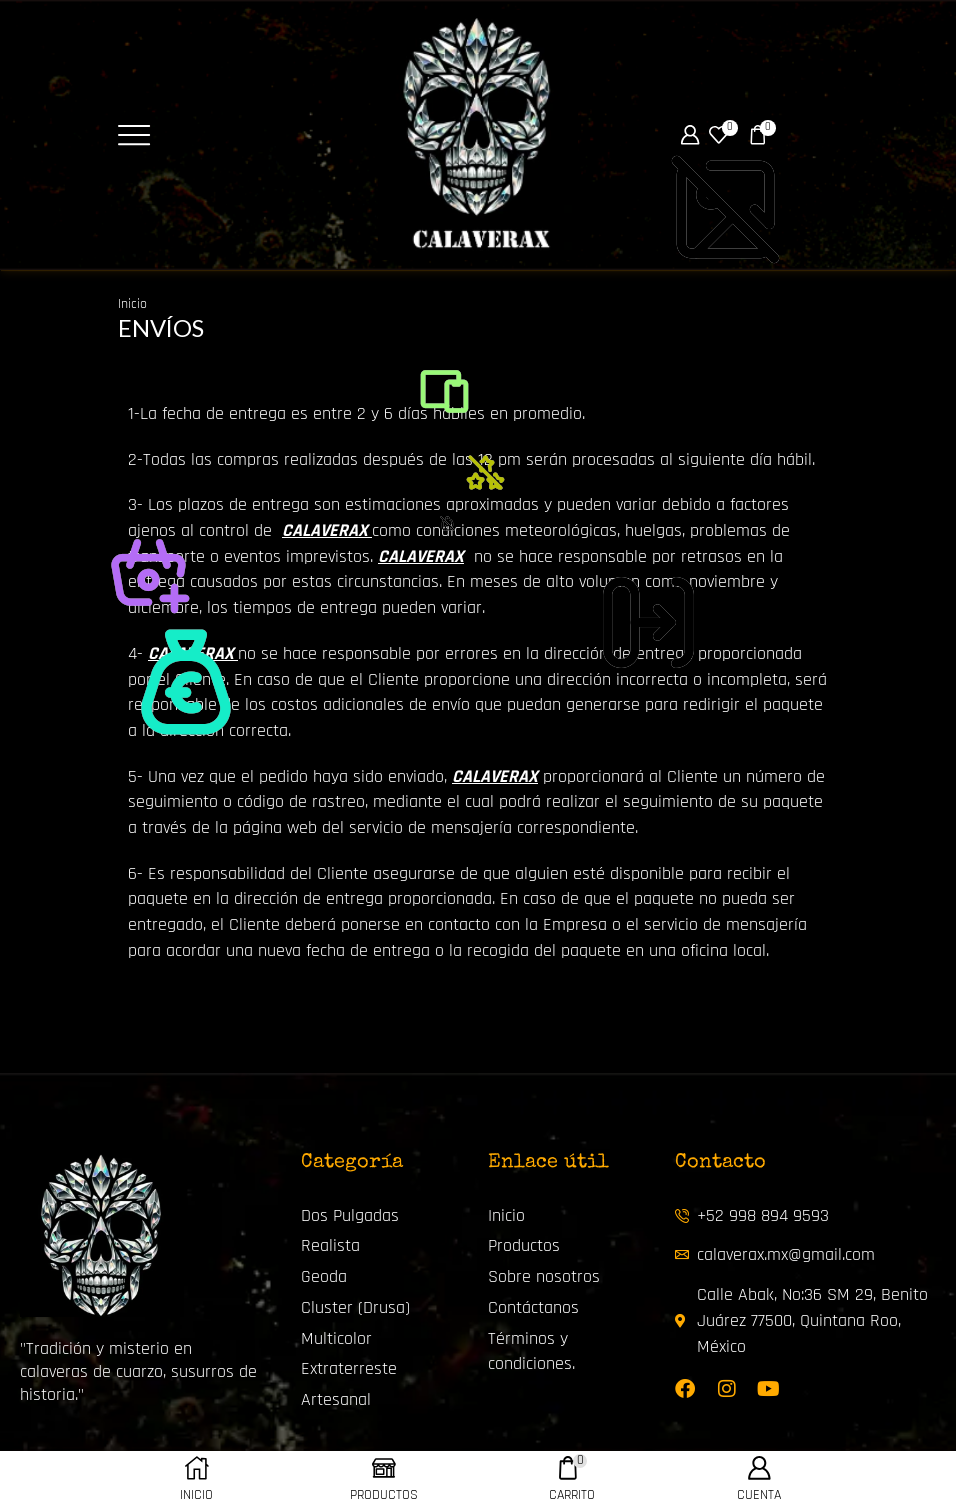  I want to click on move element to the right, so click(648, 622).